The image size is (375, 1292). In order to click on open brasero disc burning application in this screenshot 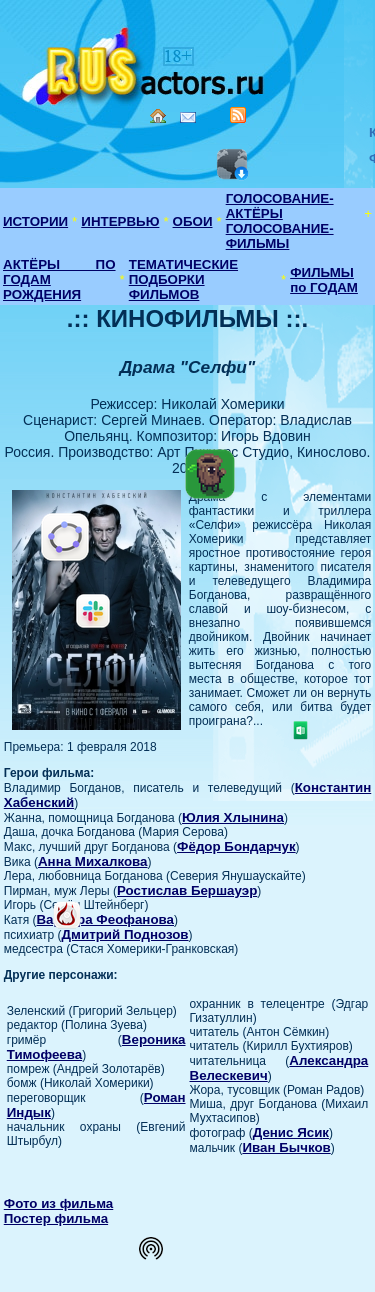, I will do `click(67, 915)`.